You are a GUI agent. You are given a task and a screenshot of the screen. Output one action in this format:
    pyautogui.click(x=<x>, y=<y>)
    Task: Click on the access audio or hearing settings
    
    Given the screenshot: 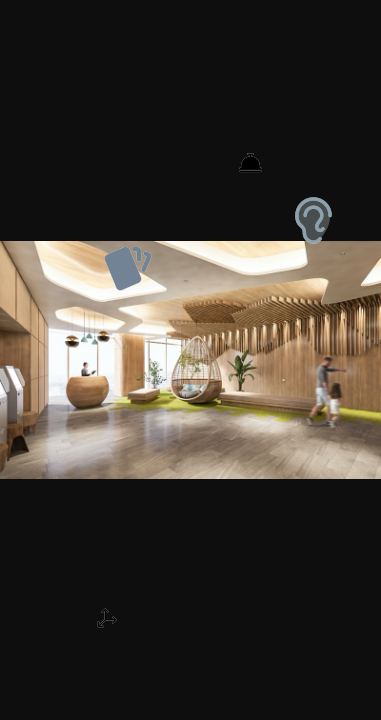 What is the action you would take?
    pyautogui.click(x=313, y=220)
    